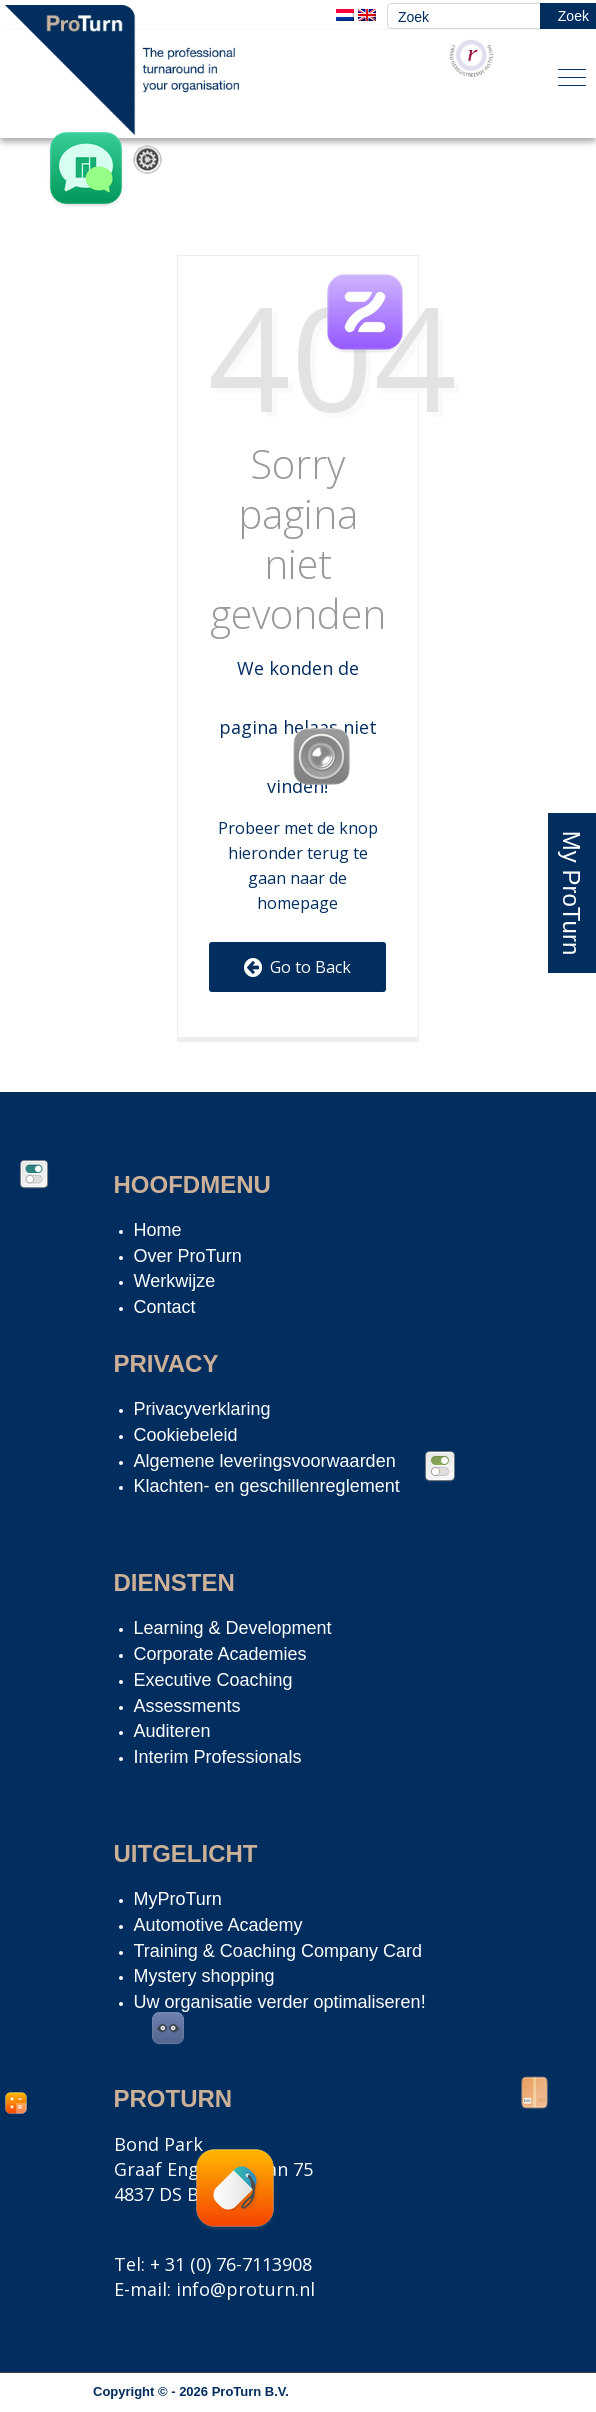 The height and width of the screenshot is (2412, 596). Describe the element at coordinates (235, 2188) in the screenshot. I see `open kid3 audio tag editor` at that location.